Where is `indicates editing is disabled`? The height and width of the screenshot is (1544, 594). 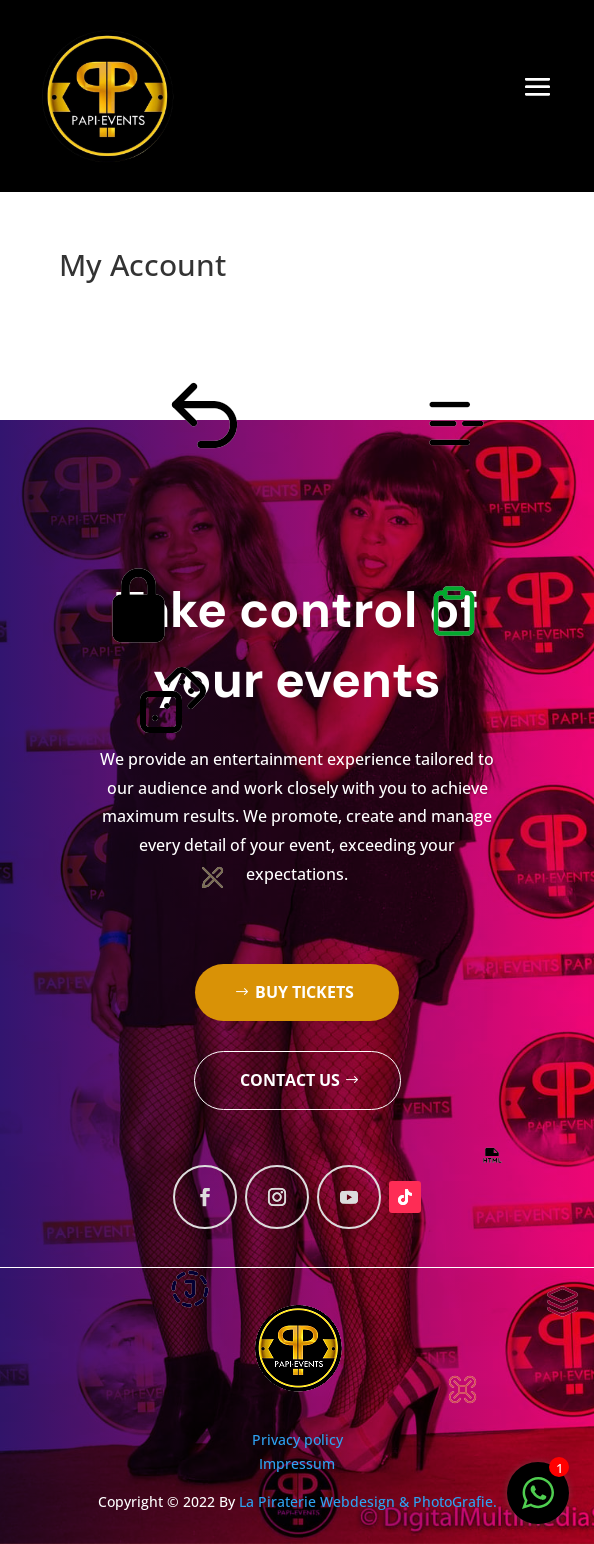
indicates editing is disabled is located at coordinates (212, 877).